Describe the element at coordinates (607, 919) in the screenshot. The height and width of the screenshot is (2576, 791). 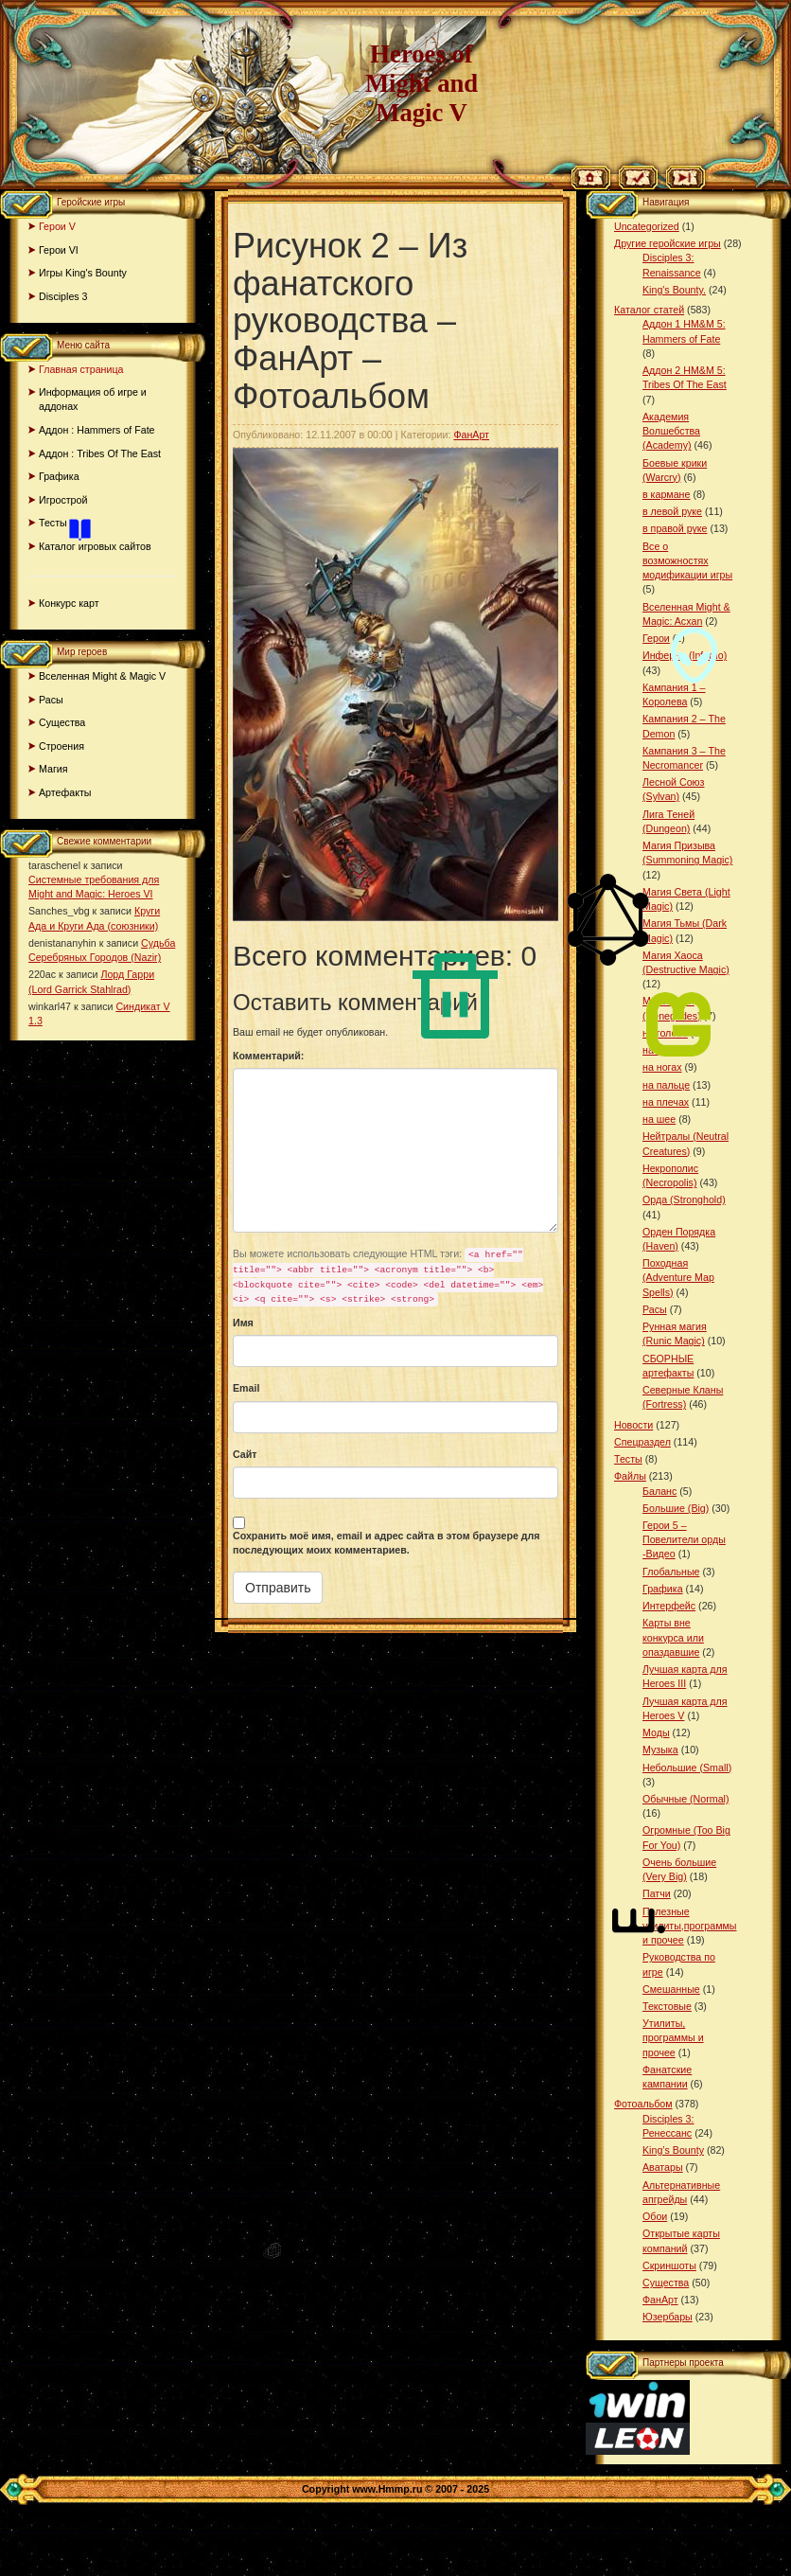
I see `graphql api or technology indicator` at that location.